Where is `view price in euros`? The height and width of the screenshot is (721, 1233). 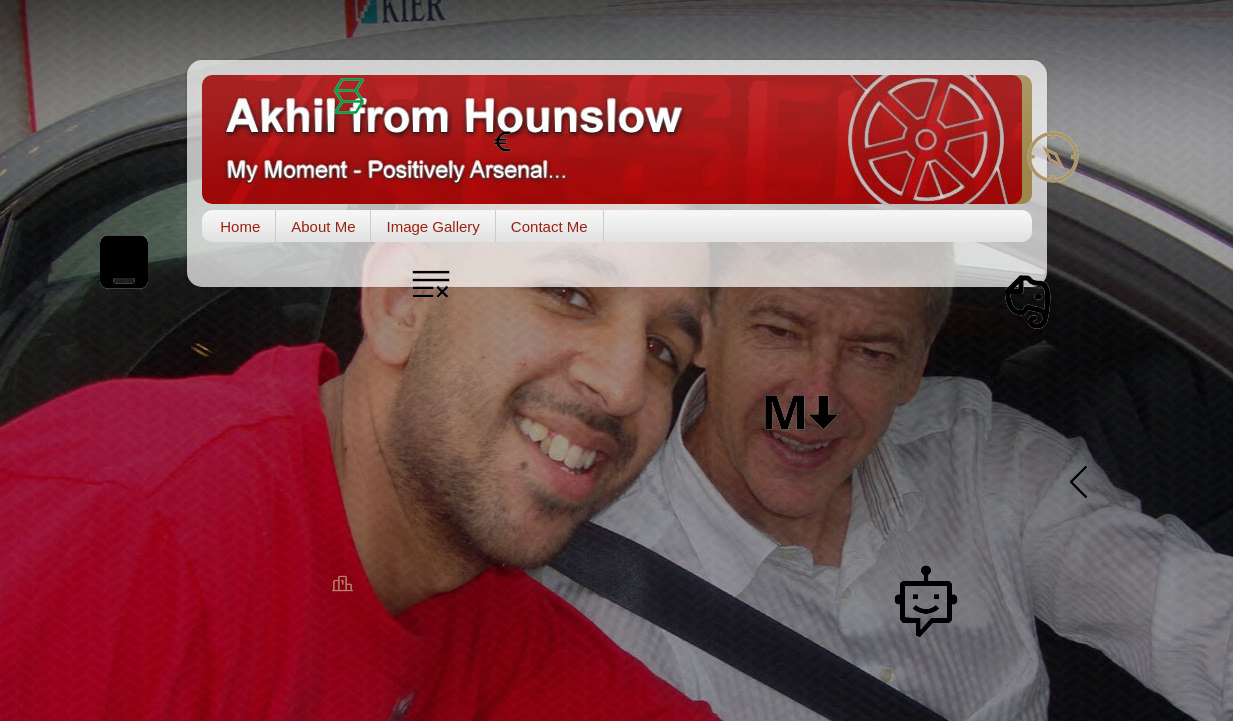 view price in euros is located at coordinates (503, 141).